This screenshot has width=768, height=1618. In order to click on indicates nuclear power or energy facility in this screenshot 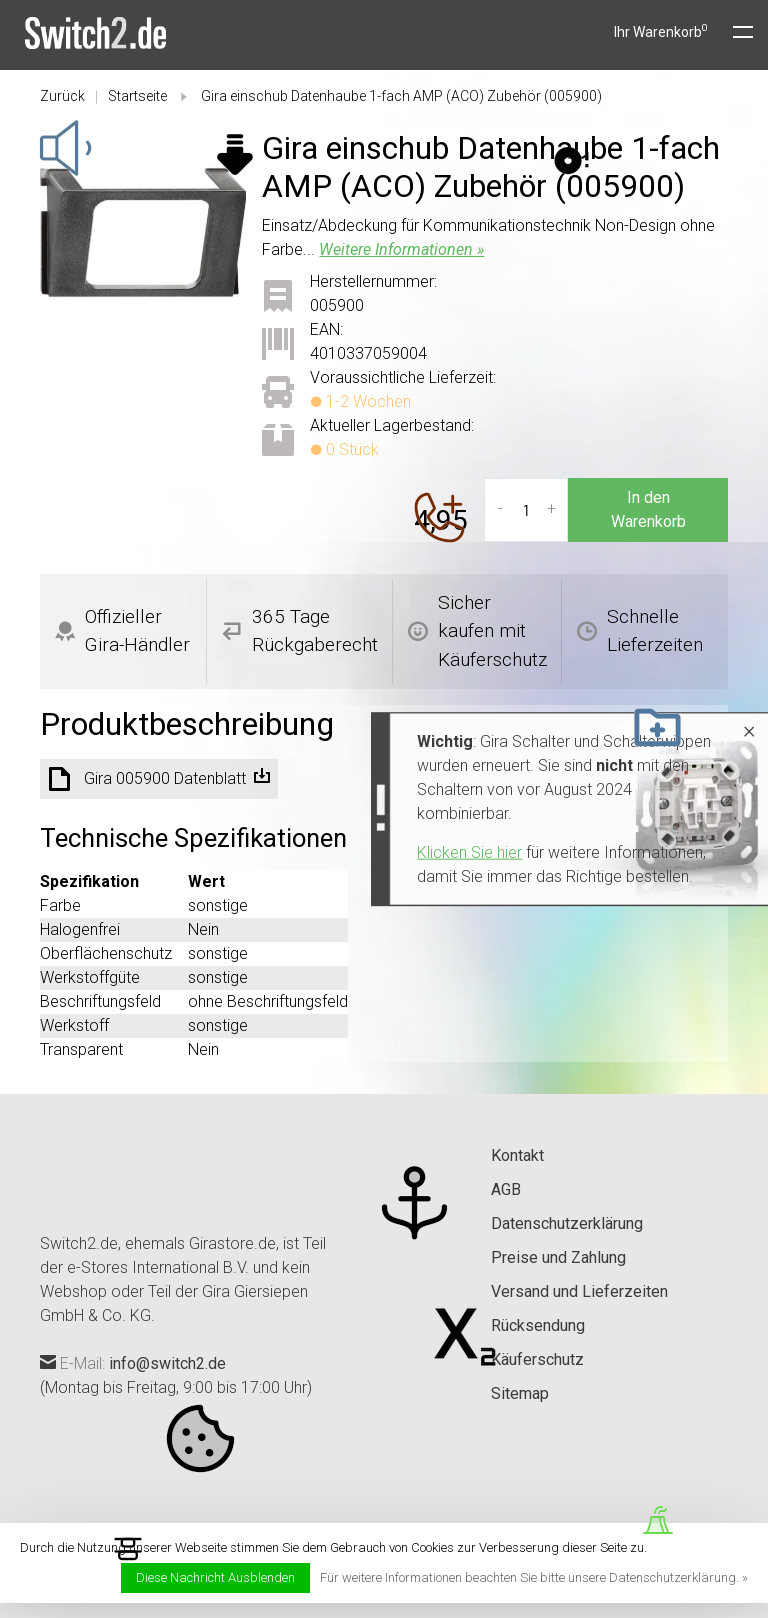, I will do `click(658, 1522)`.